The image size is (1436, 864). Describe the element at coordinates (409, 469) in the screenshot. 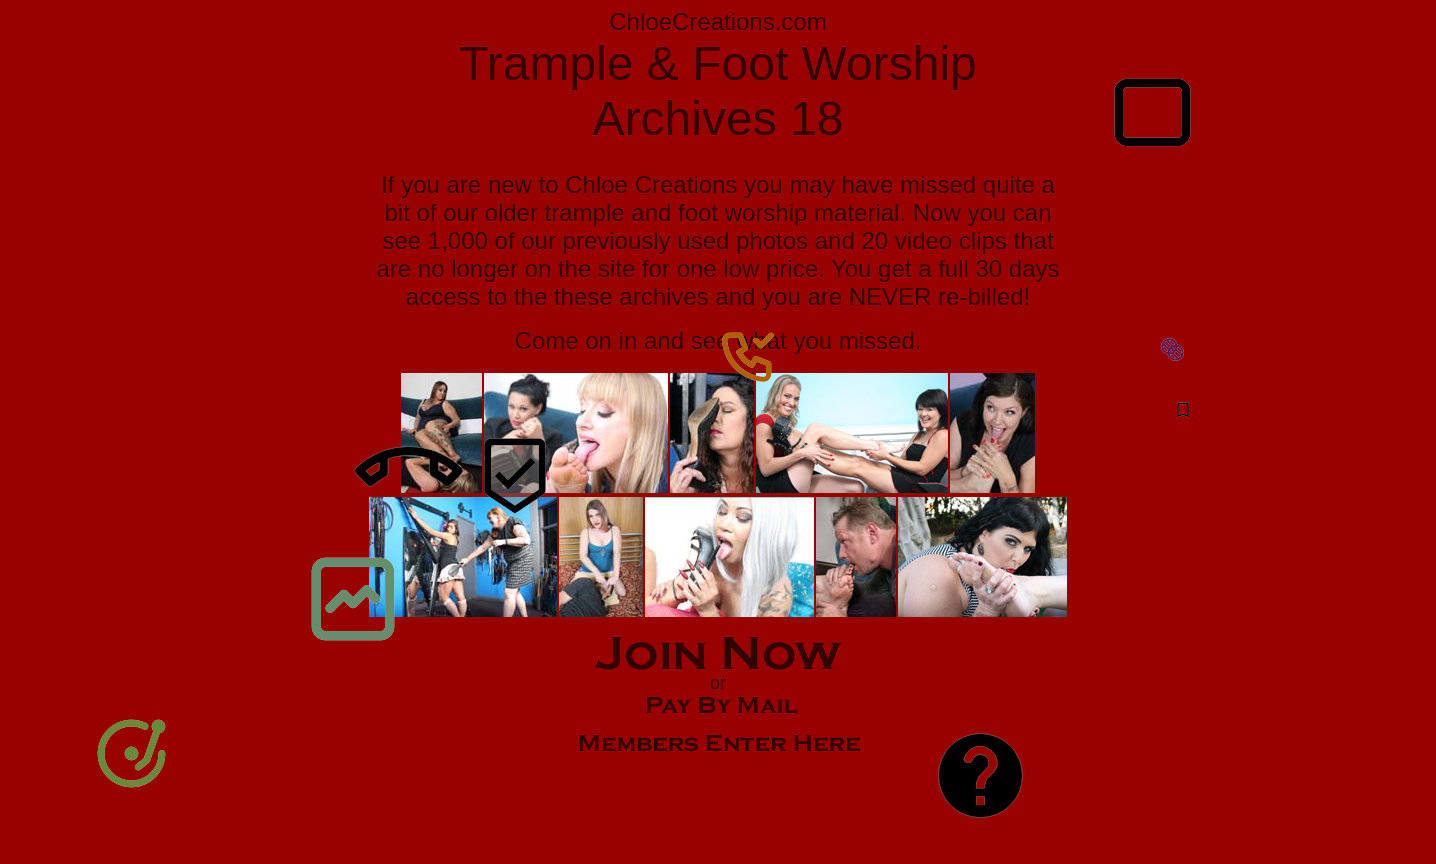

I see `end the current phone call` at that location.